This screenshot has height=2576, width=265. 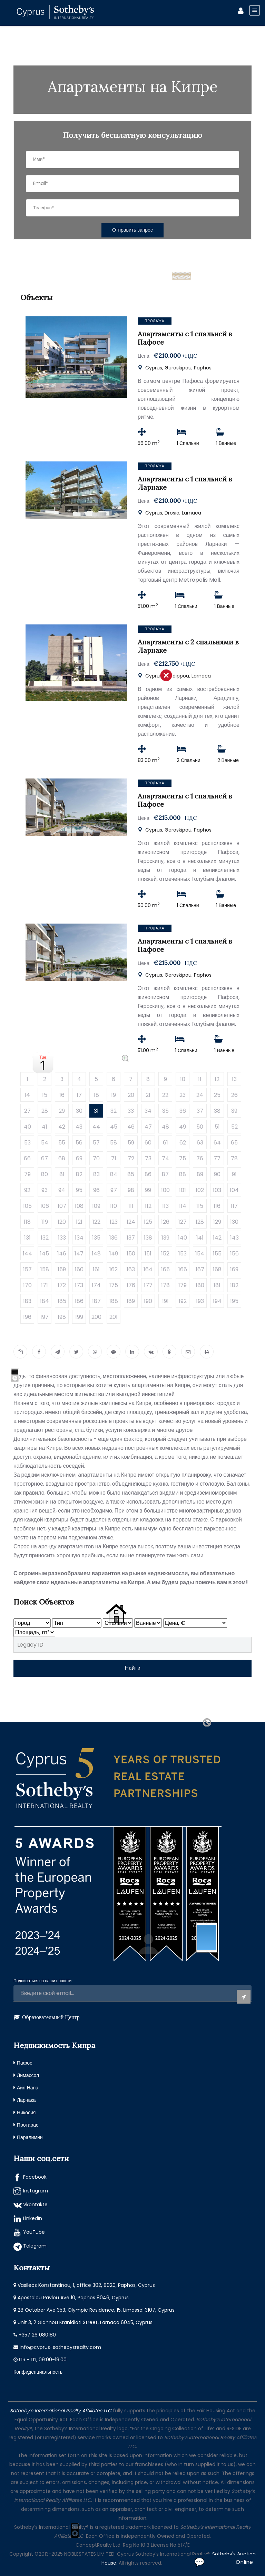 What do you see at coordinates (75, 2531) in the screenshot?
I see `iPod nano device in sidebar` at bounding box center [75, 2531].